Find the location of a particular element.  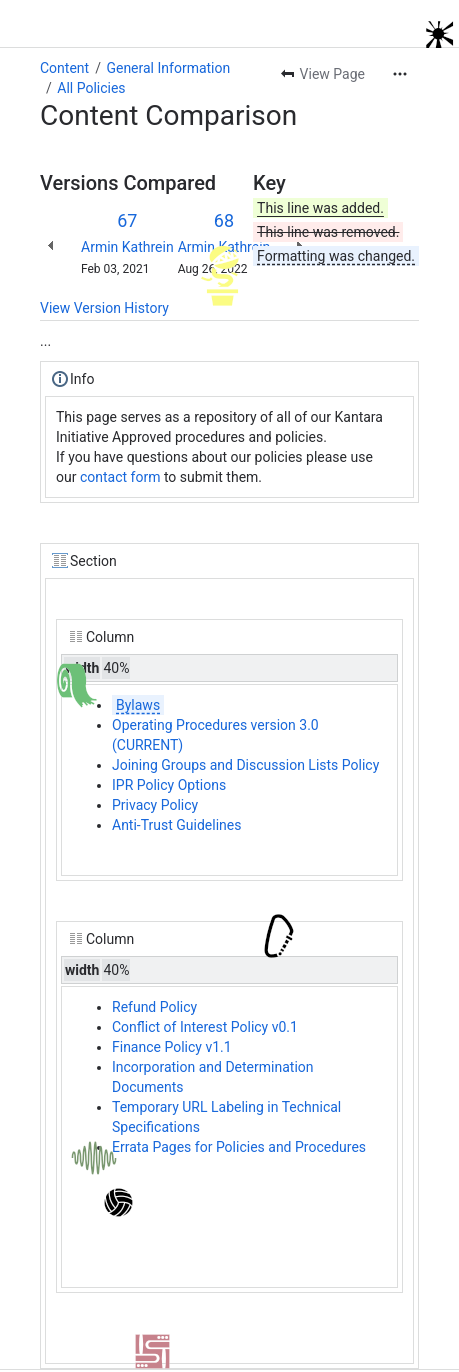

access volleyball or beach sports content is located at coordinates (118, 1202).